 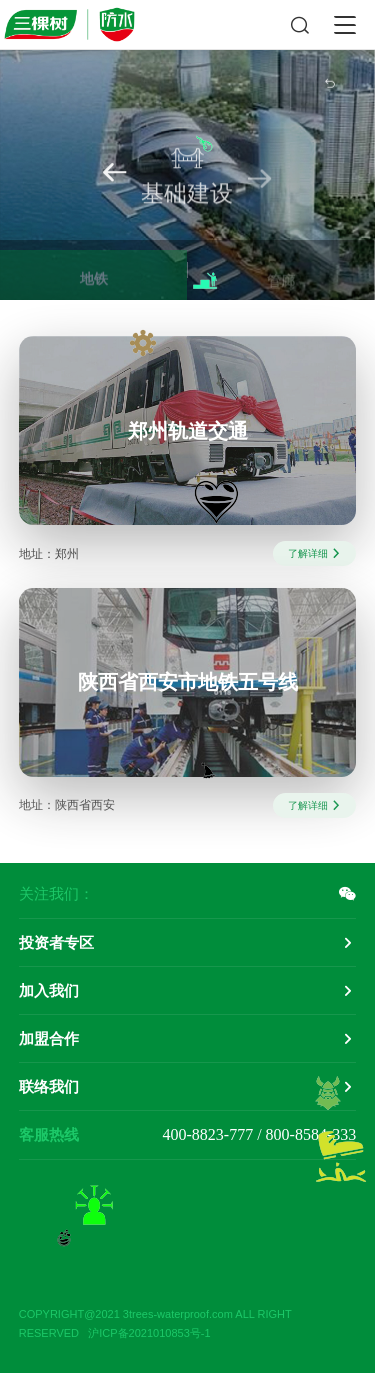 What do you see at coordinates (64, 1238) in the screenshot?
I see `collect nectar or fruit rewards in-game` at bounding box center [64, 1238].